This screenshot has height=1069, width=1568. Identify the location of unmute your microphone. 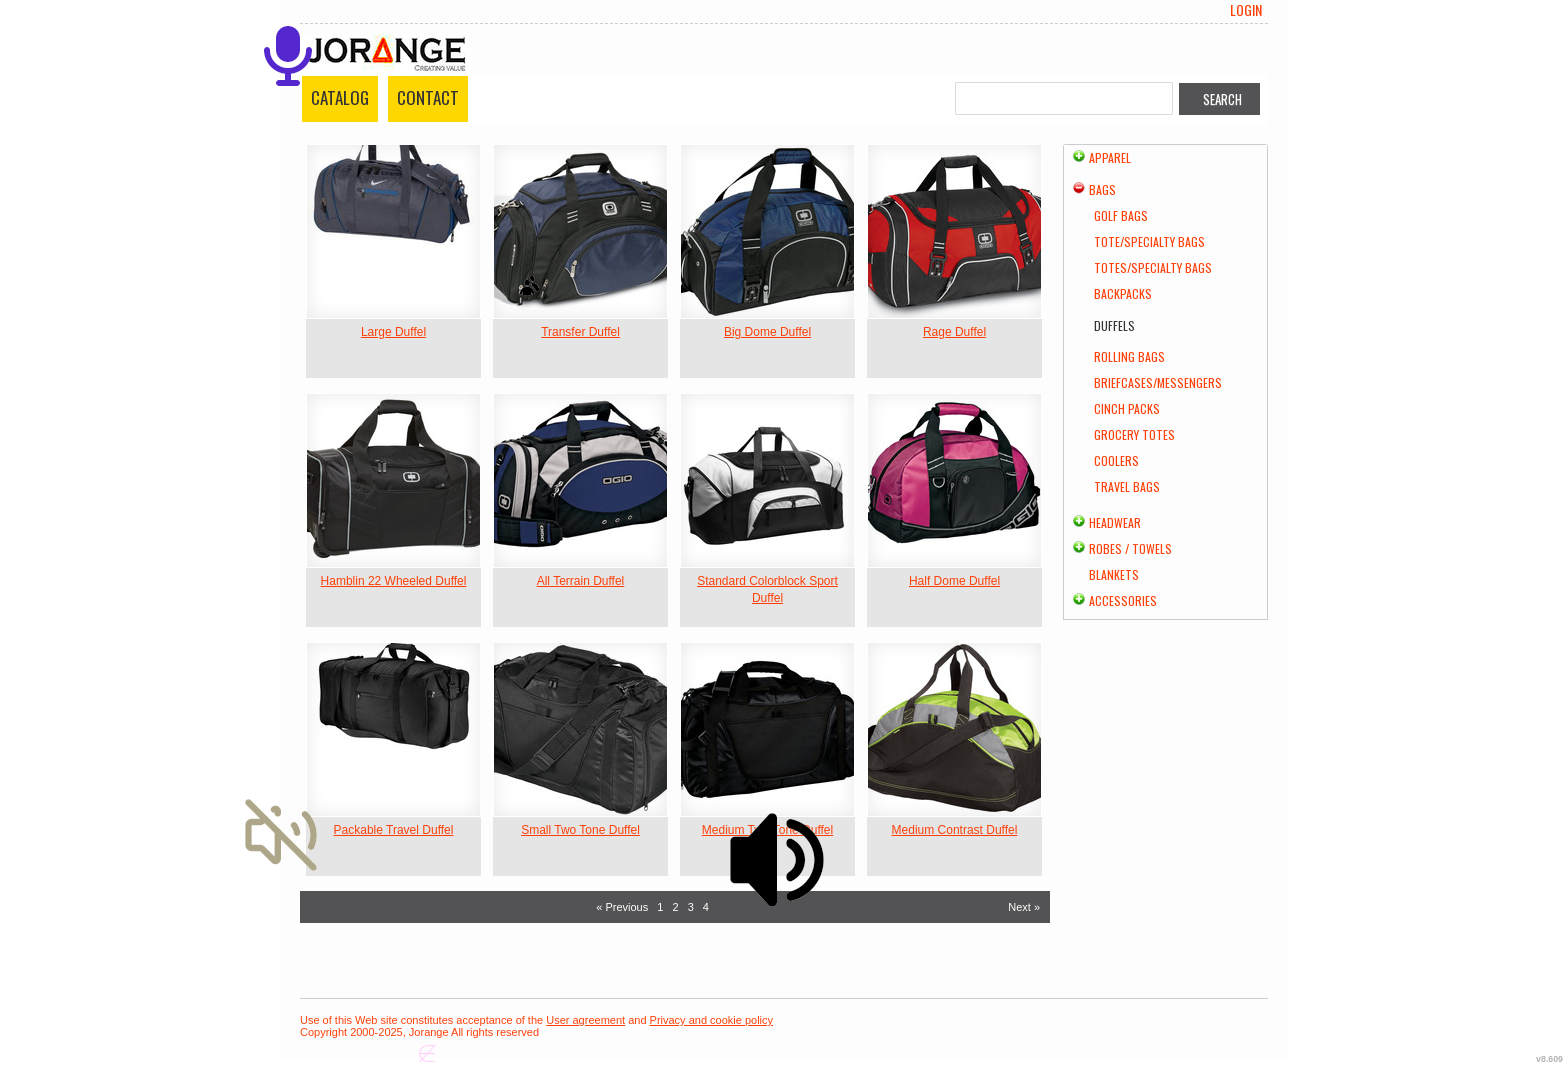
(288, 56).